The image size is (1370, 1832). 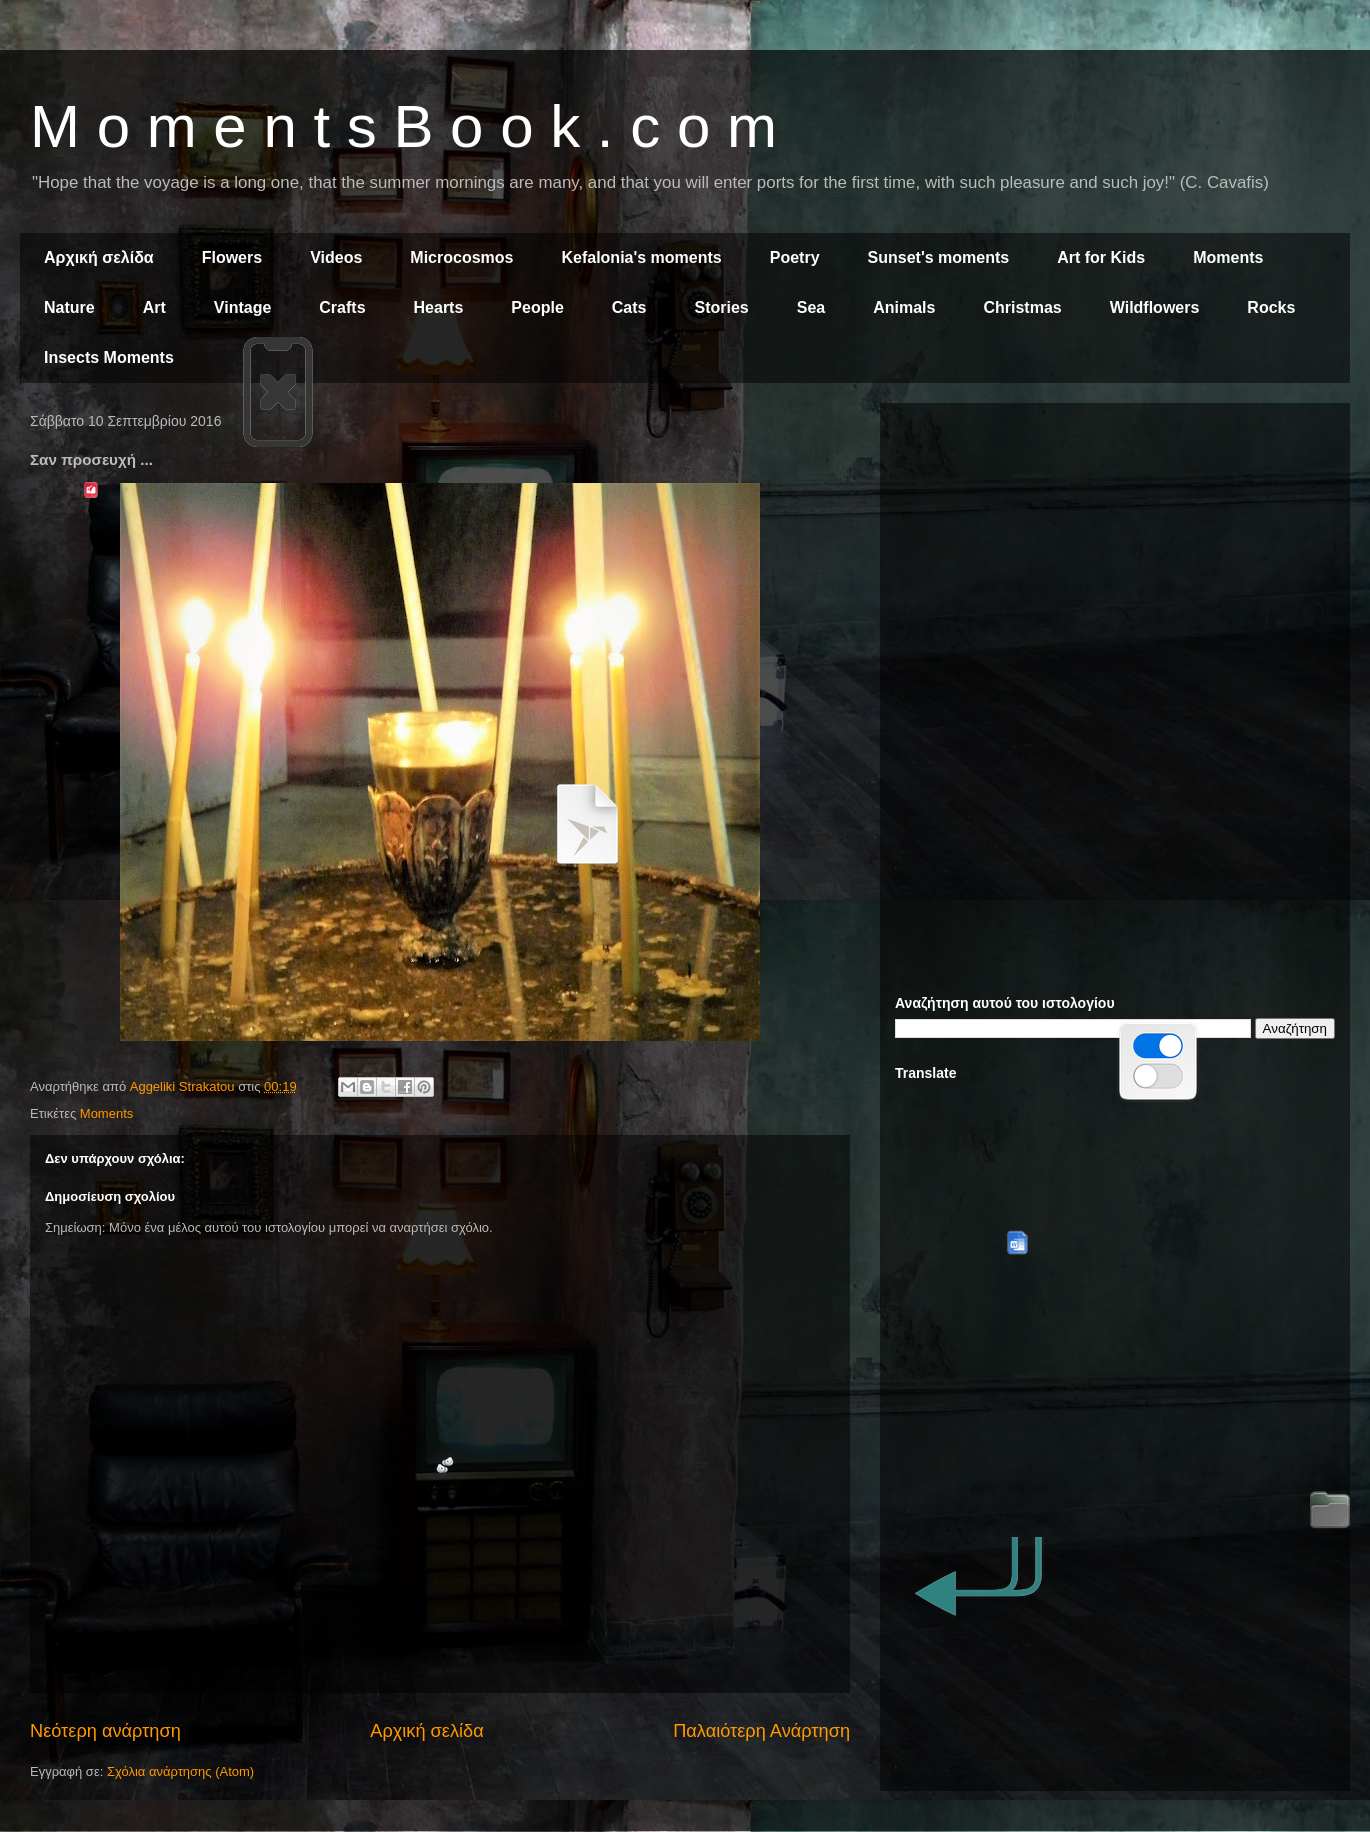 What do you see at coordinates (976, 1575) in the screenshot?
I see `reply all to an email message` at bounding box center [976, 1575].